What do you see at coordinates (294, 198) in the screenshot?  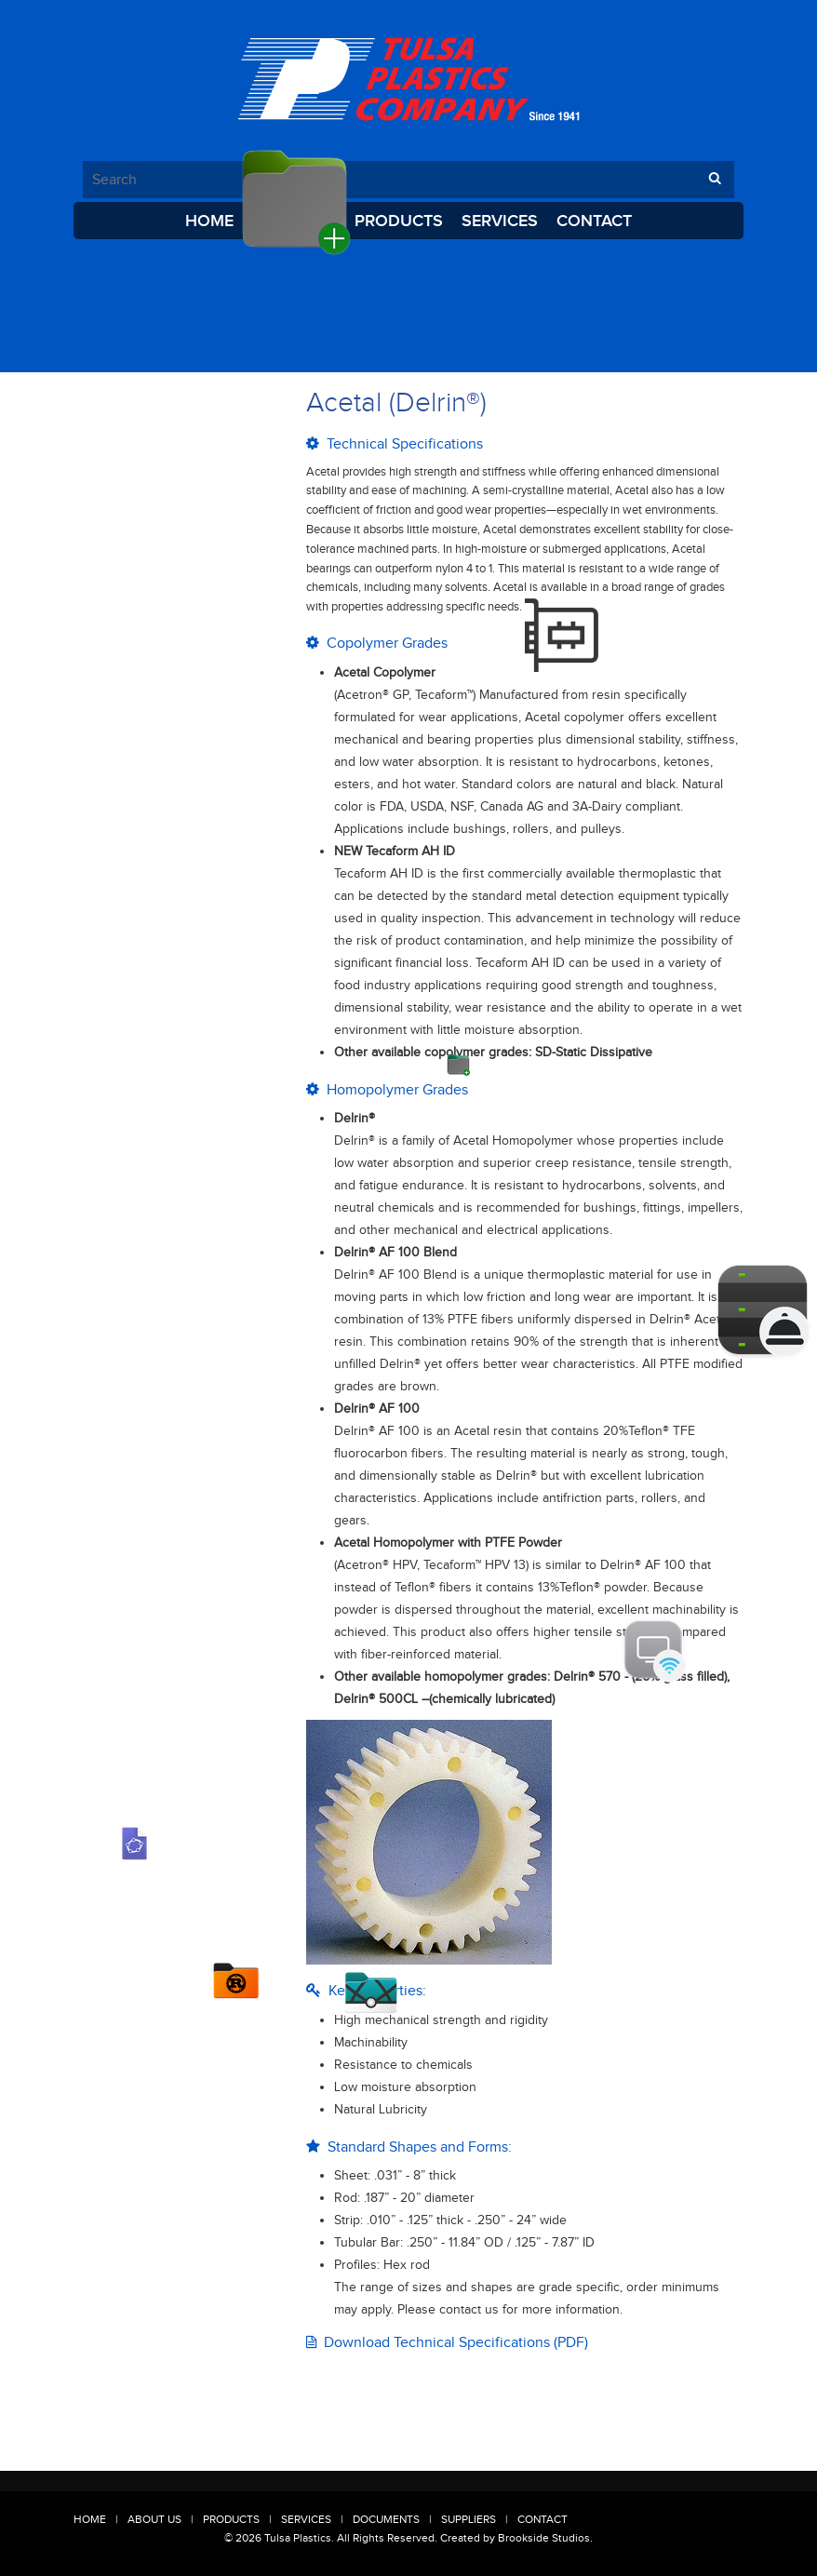 I see `create a new folder` at bounding box center [294, 198].